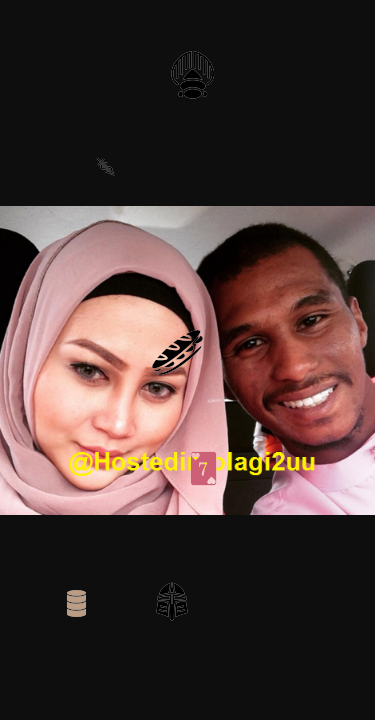 Image resolution: width=375 pixels, height=720 pixels. I want to click on represents a beetle or insect creature in a game interface, so click(192, 75).